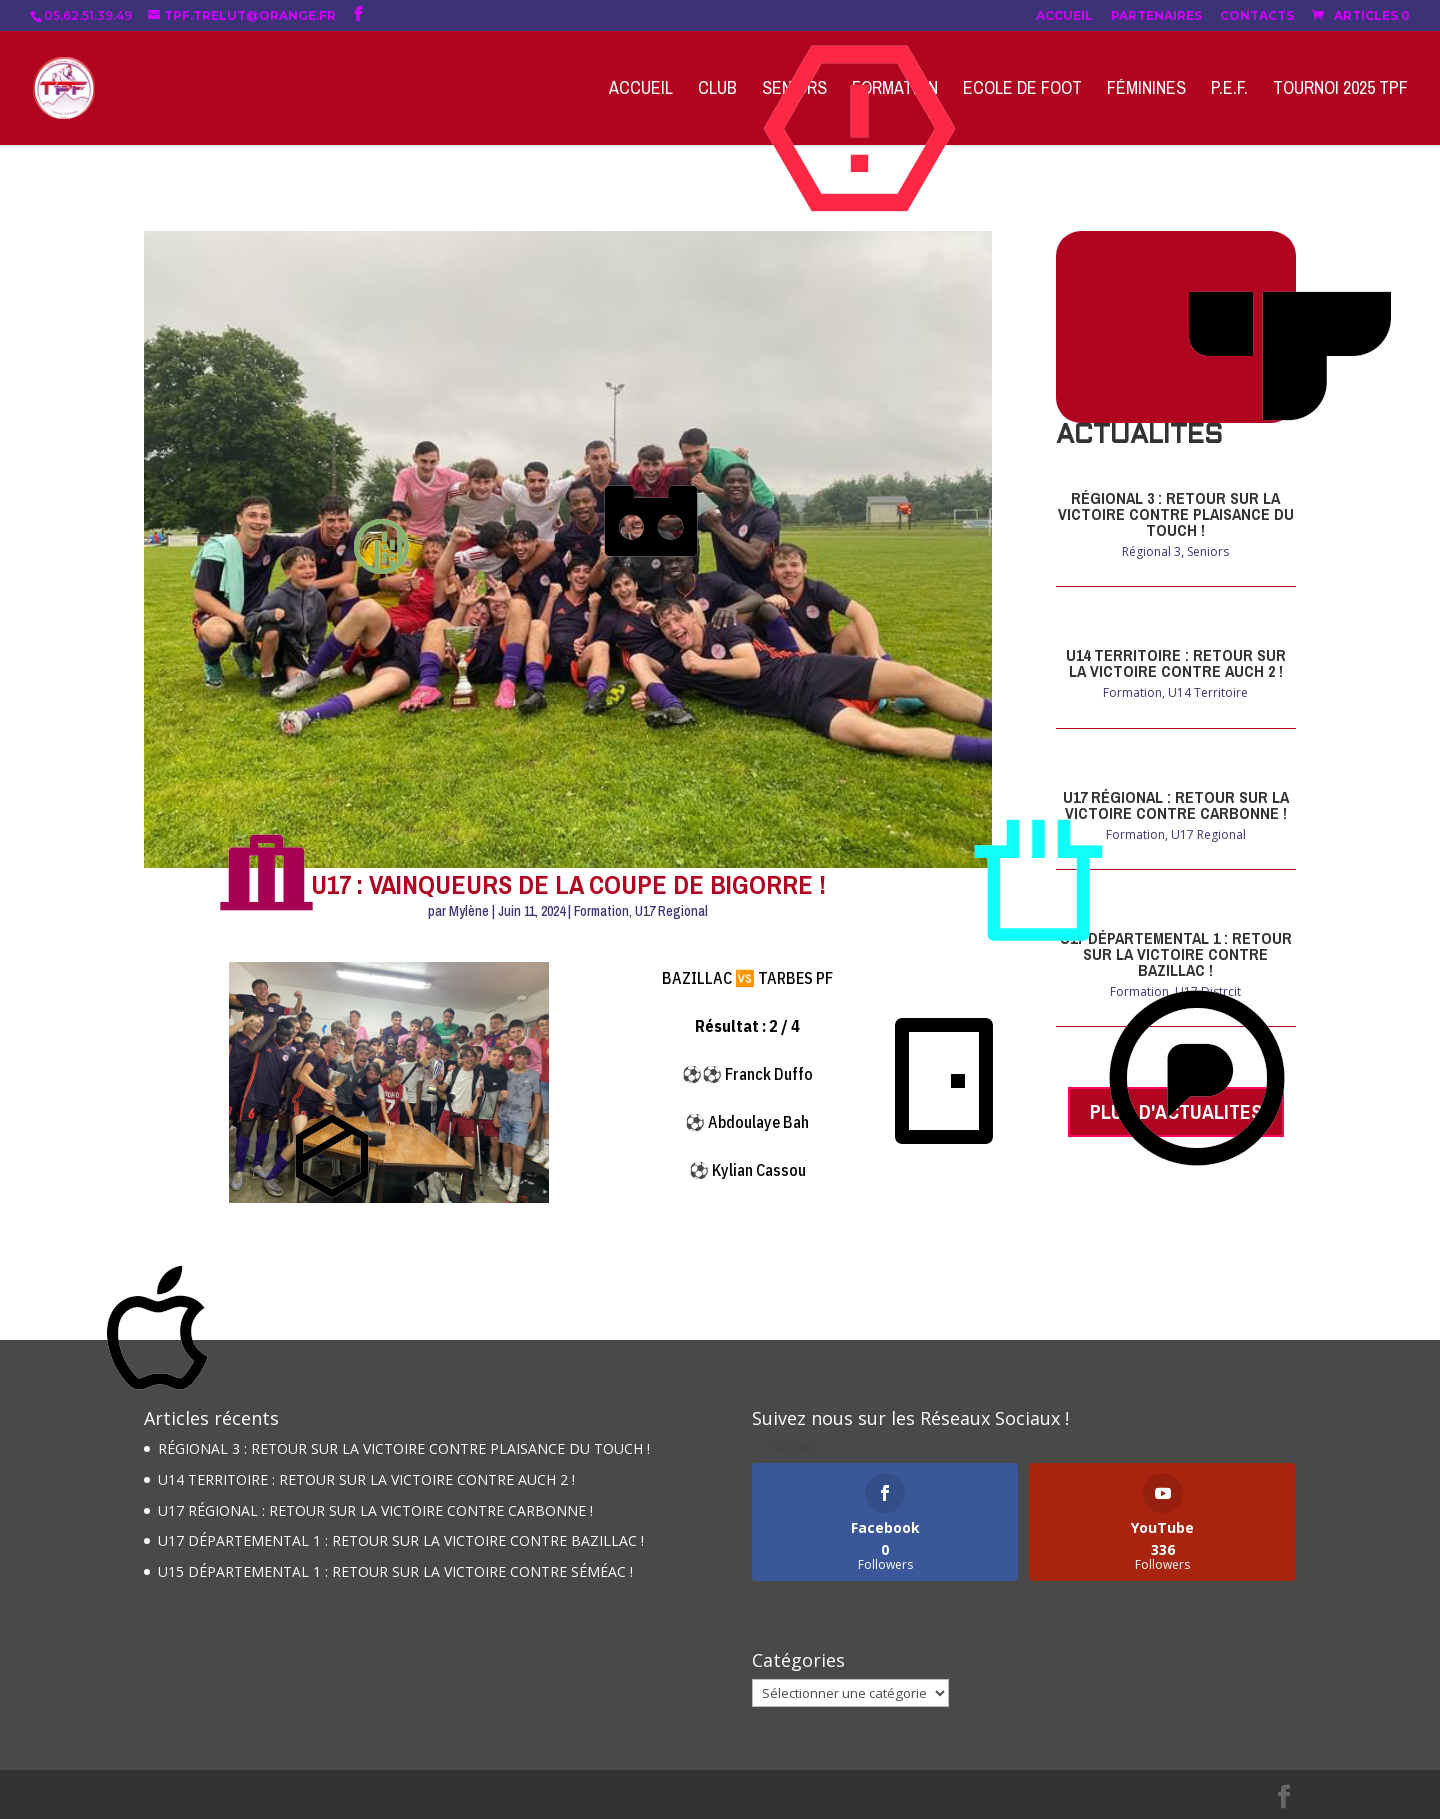 The image size is (1440, 1819). What do you see at coordinates (859, 128) in the screenshot?
I see `mark message as spam` at bounding box center [859, 128].